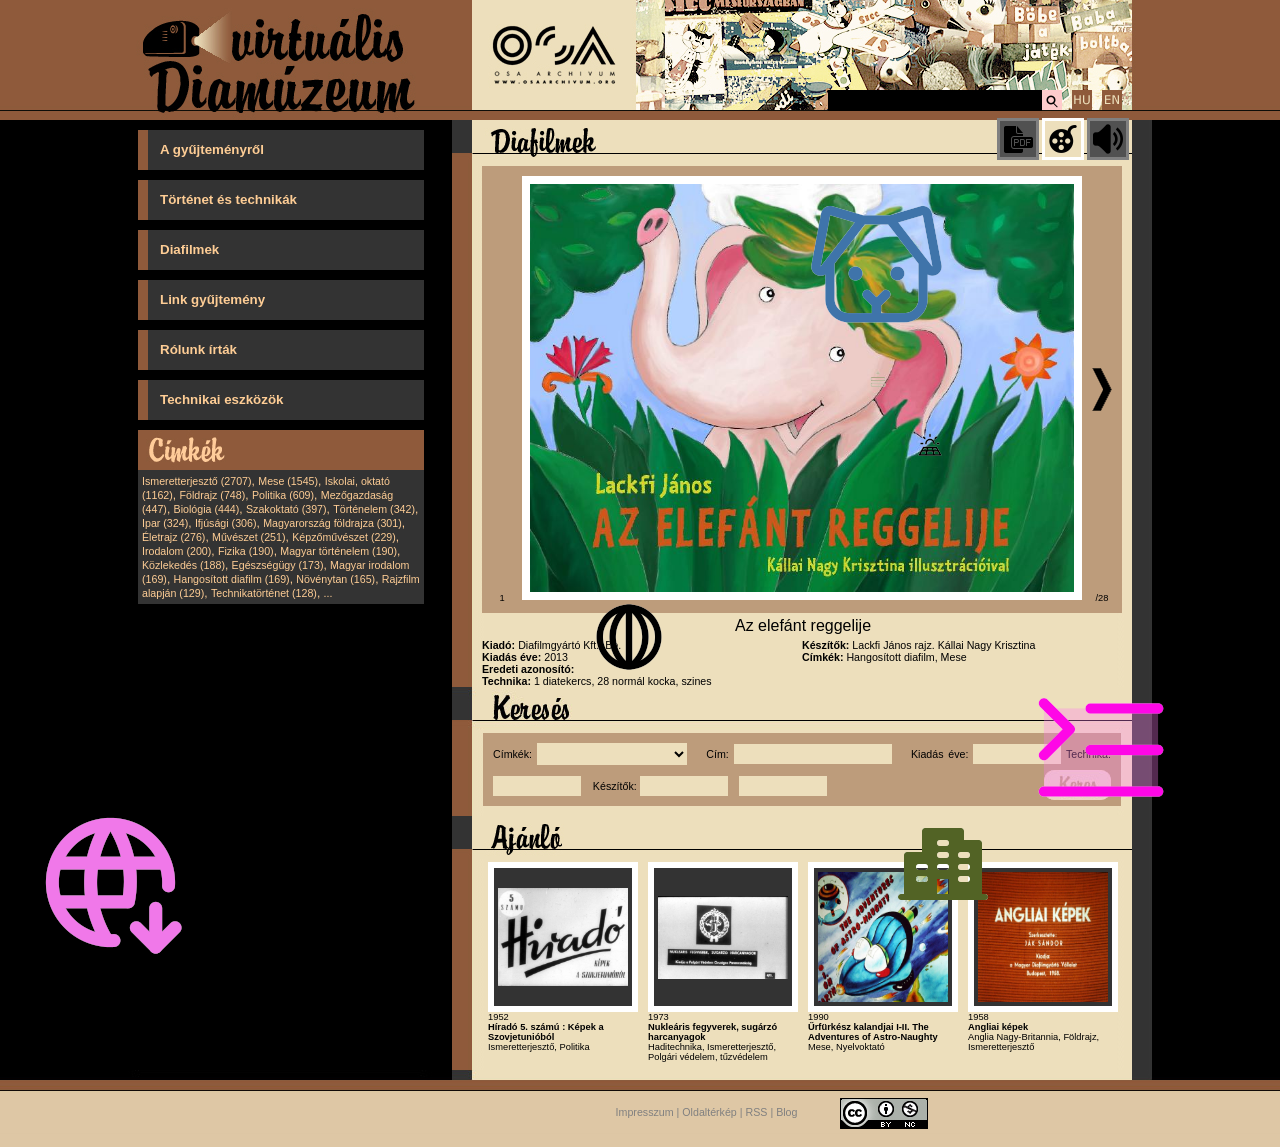  I want to click on access pet-related features or settings, so click(876, 266).